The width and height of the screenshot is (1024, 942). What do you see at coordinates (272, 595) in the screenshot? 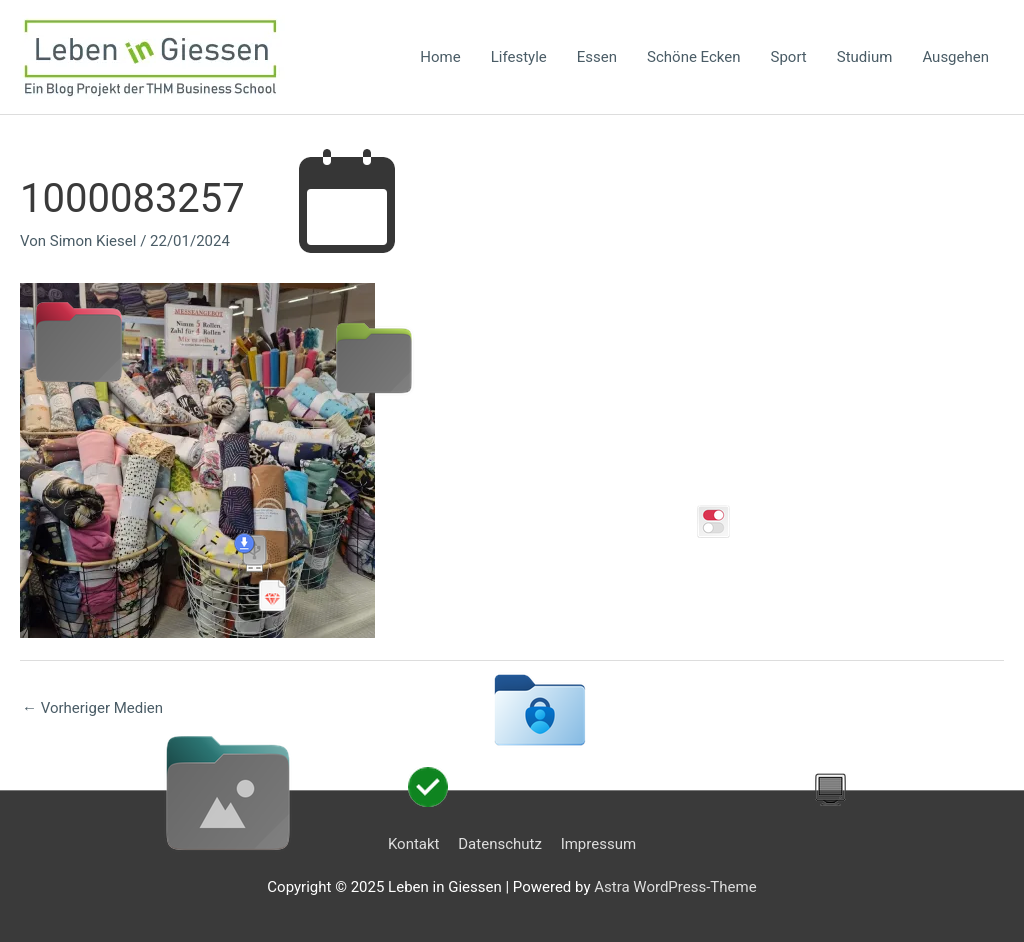
I see `a ruby programming language source file` at bounding box center [272, 595].